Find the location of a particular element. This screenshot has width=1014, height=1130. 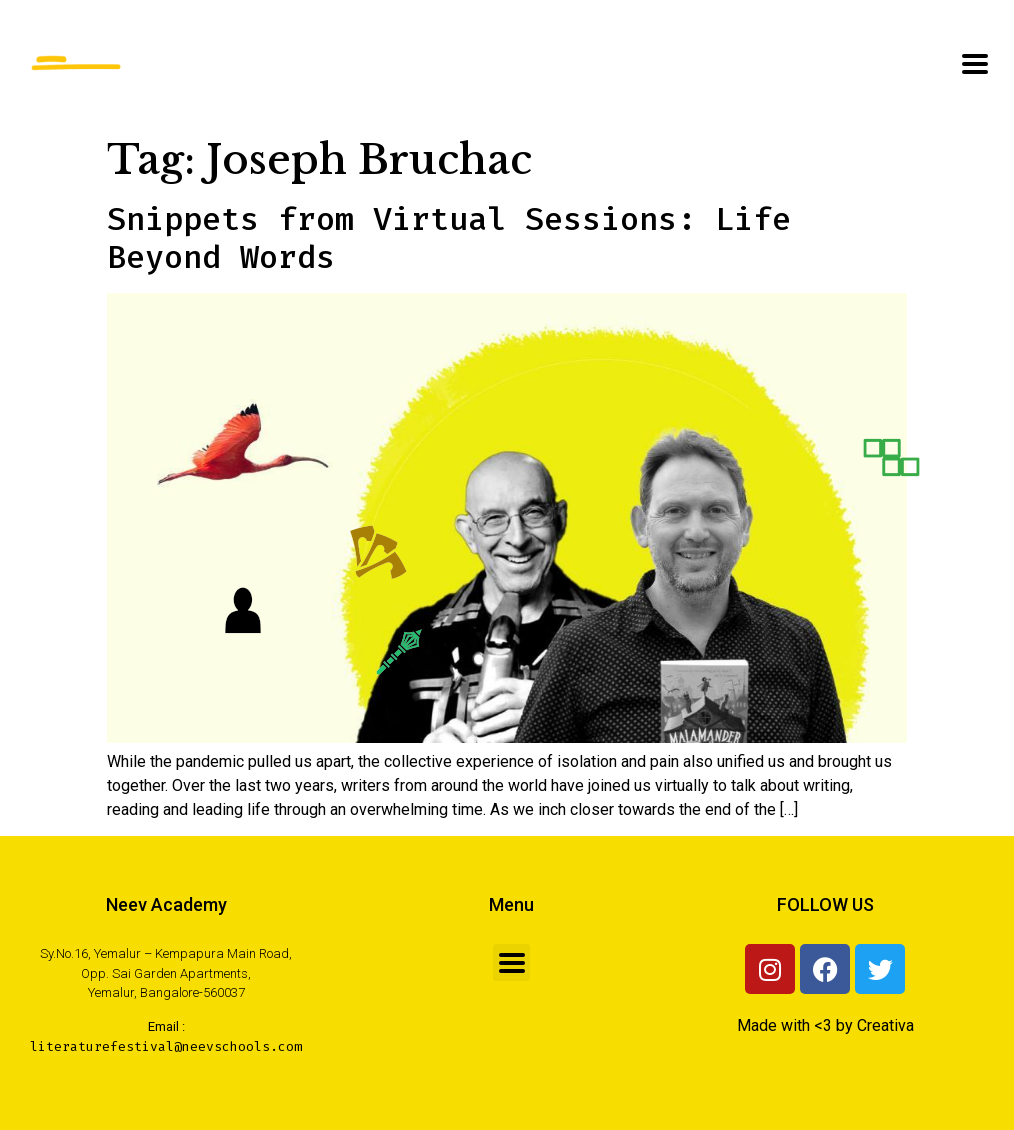

select flanged mace as equipped weapon is located at coordinates (399, 651).